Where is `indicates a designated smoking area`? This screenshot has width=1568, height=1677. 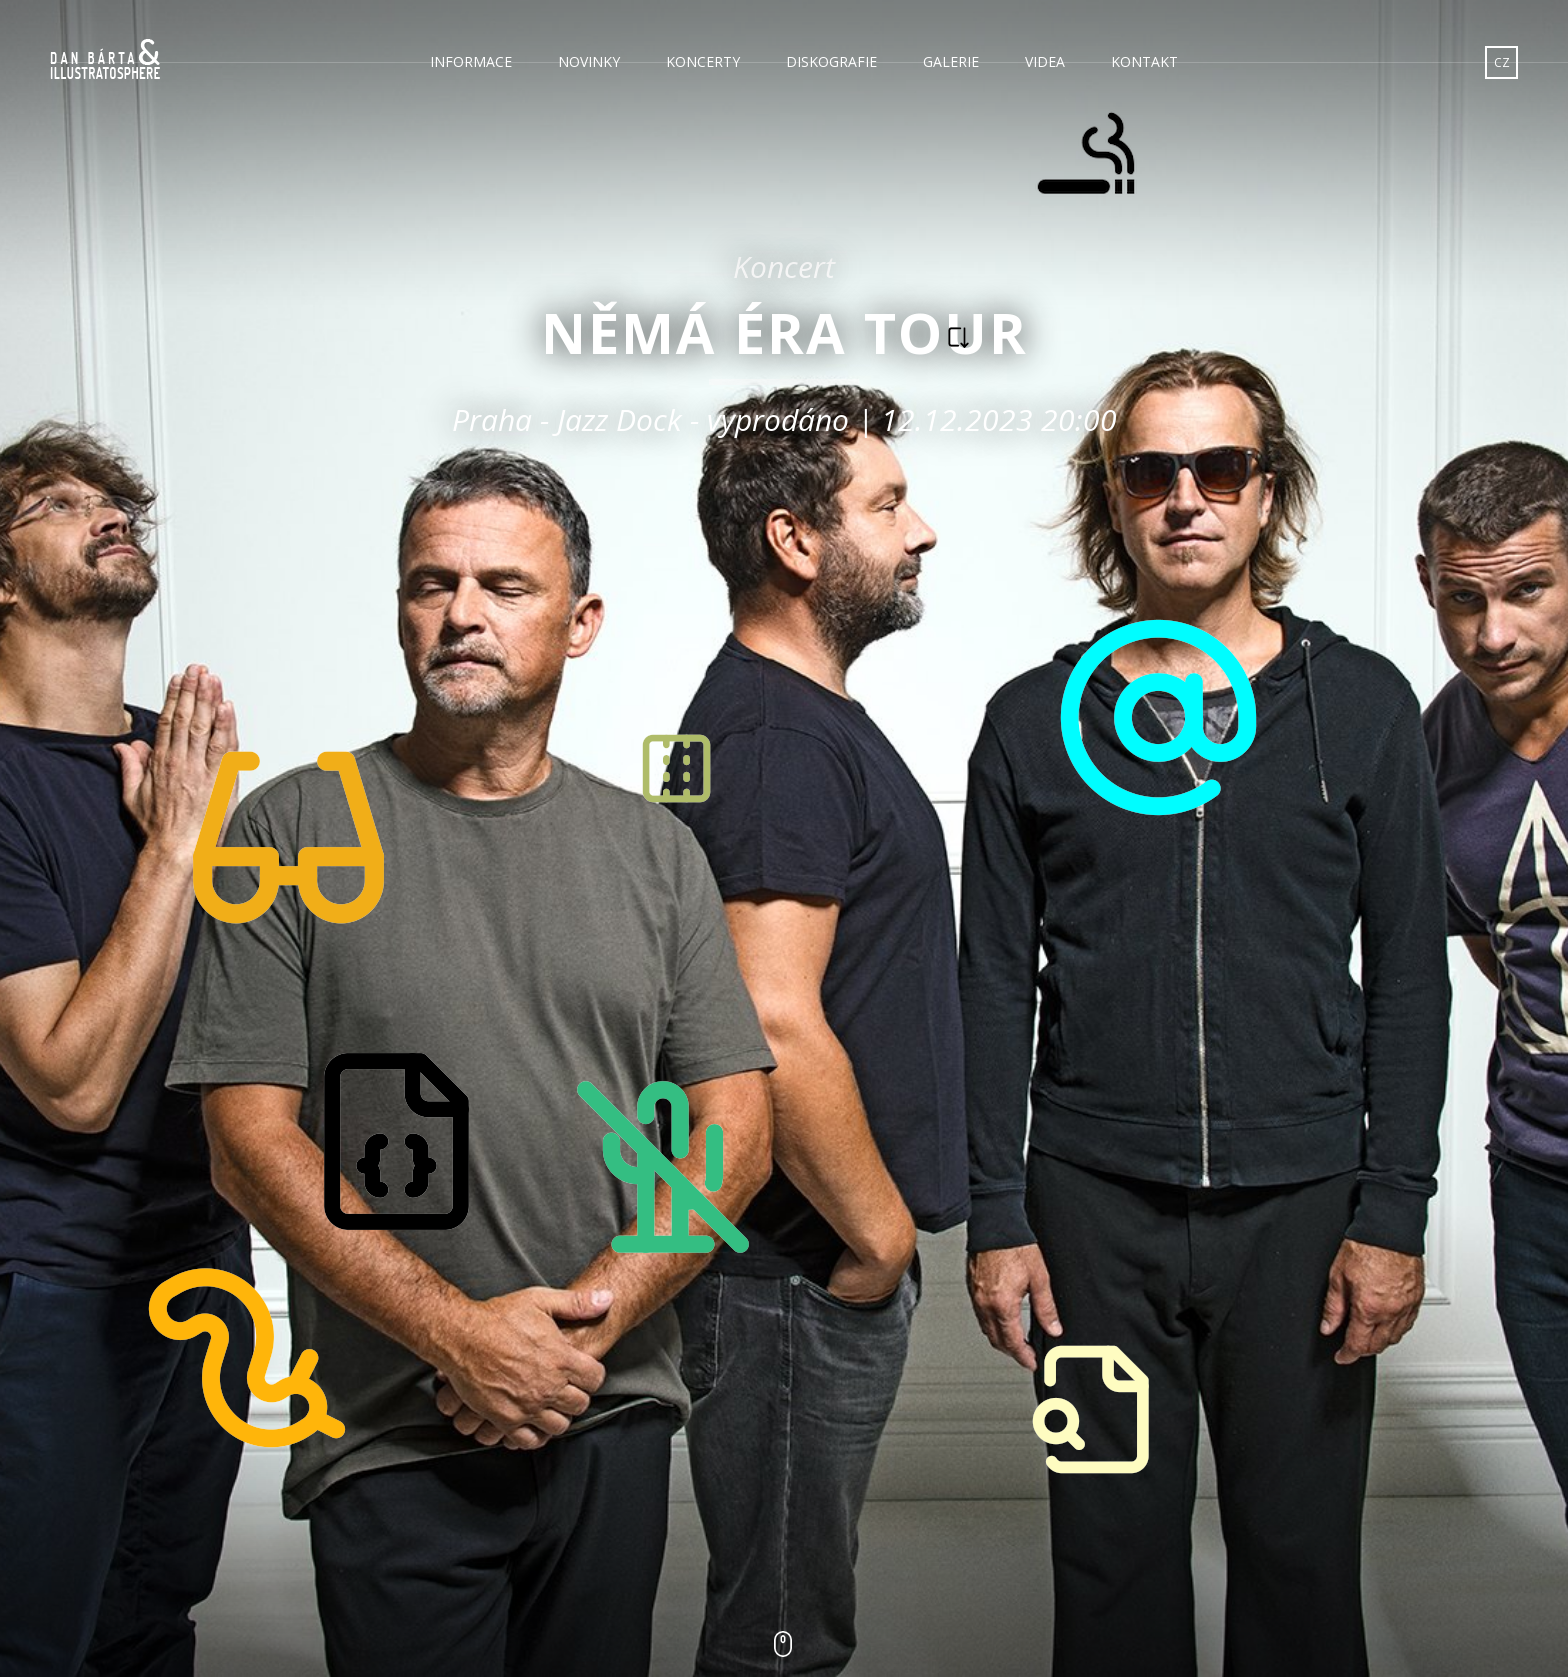 indicates a designated smoking area is located at coordinates (1086, 160).